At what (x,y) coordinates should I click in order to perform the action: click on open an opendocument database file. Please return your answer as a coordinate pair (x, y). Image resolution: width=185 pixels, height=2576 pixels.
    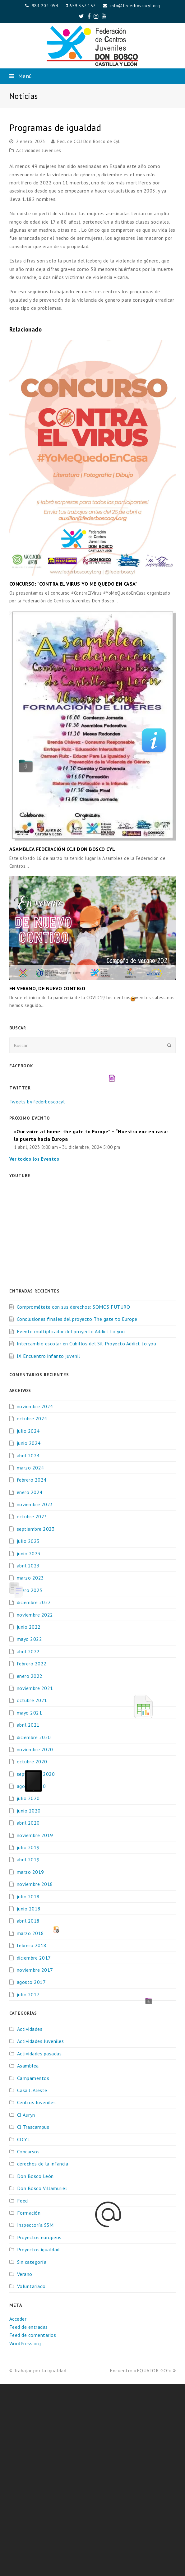
    Looking at the image, I should click on (112, 1078).